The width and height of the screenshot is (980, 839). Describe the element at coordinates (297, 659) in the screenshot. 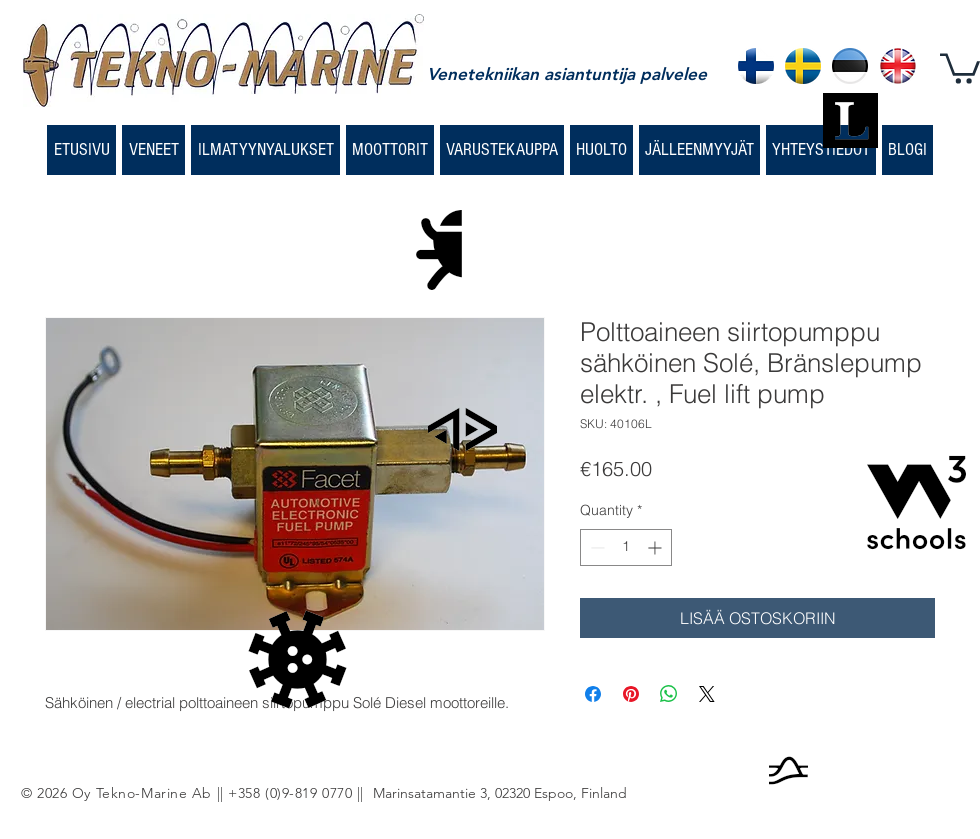

I see `indicates virus or malware detected` at that location.